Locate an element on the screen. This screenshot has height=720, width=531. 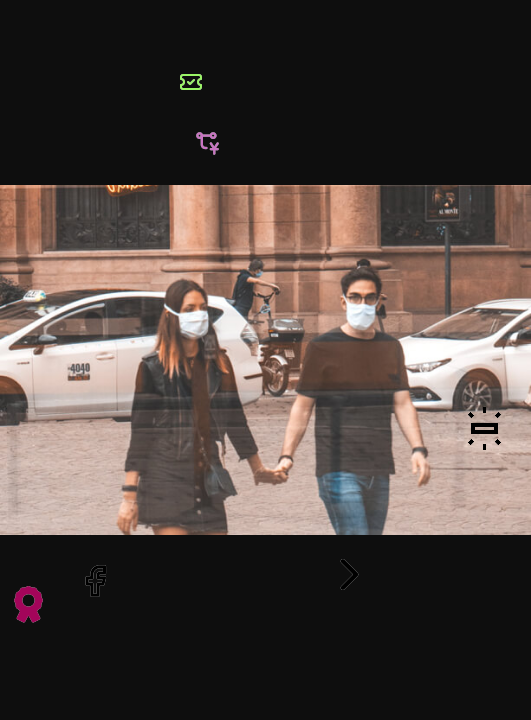
navigate to the next item or page is located at coordinates (349, 574).